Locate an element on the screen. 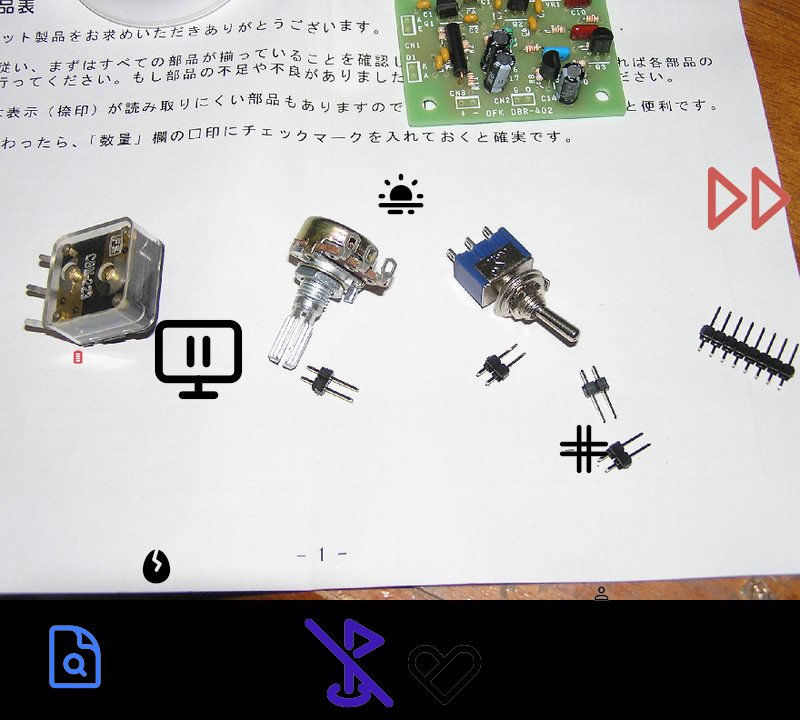  indicates full or high battery level is located at coordinates (78, 357).